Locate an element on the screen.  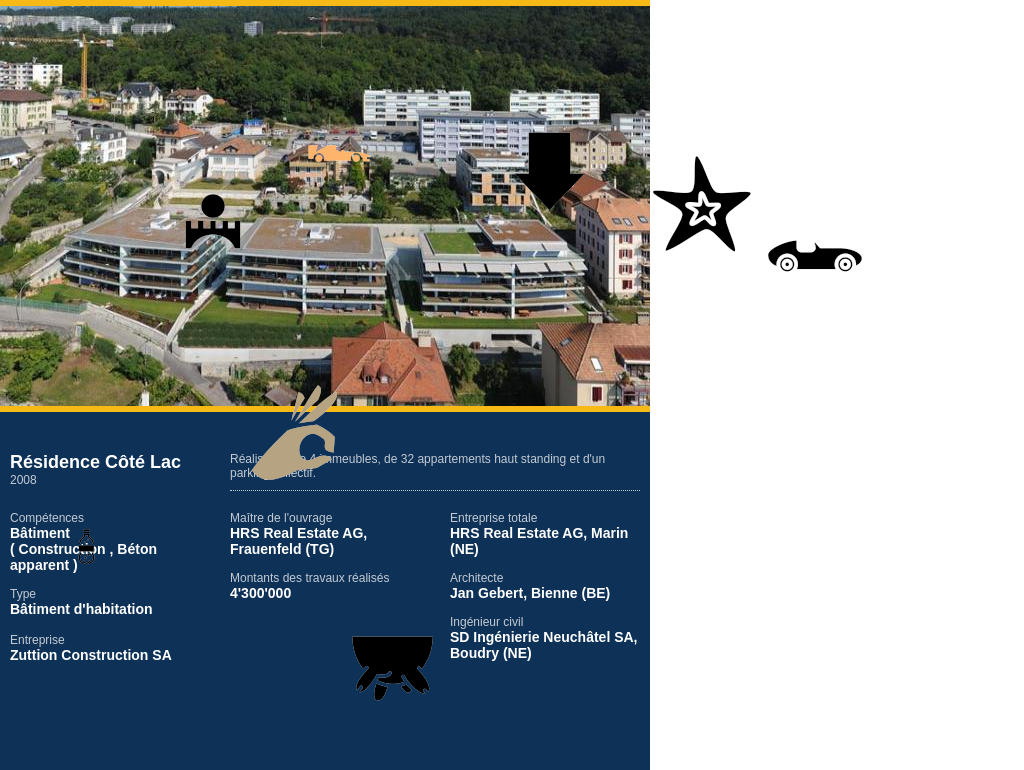
access racing or car-themed games is located at coordinates (815, 256).